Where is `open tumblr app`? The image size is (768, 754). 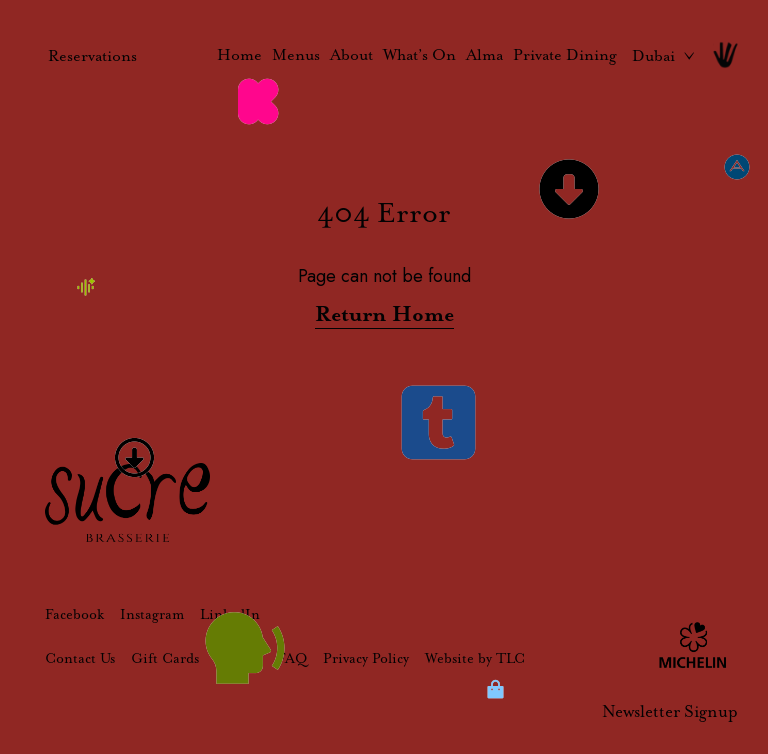 open tumblr app is located at coordinates (438, 422).